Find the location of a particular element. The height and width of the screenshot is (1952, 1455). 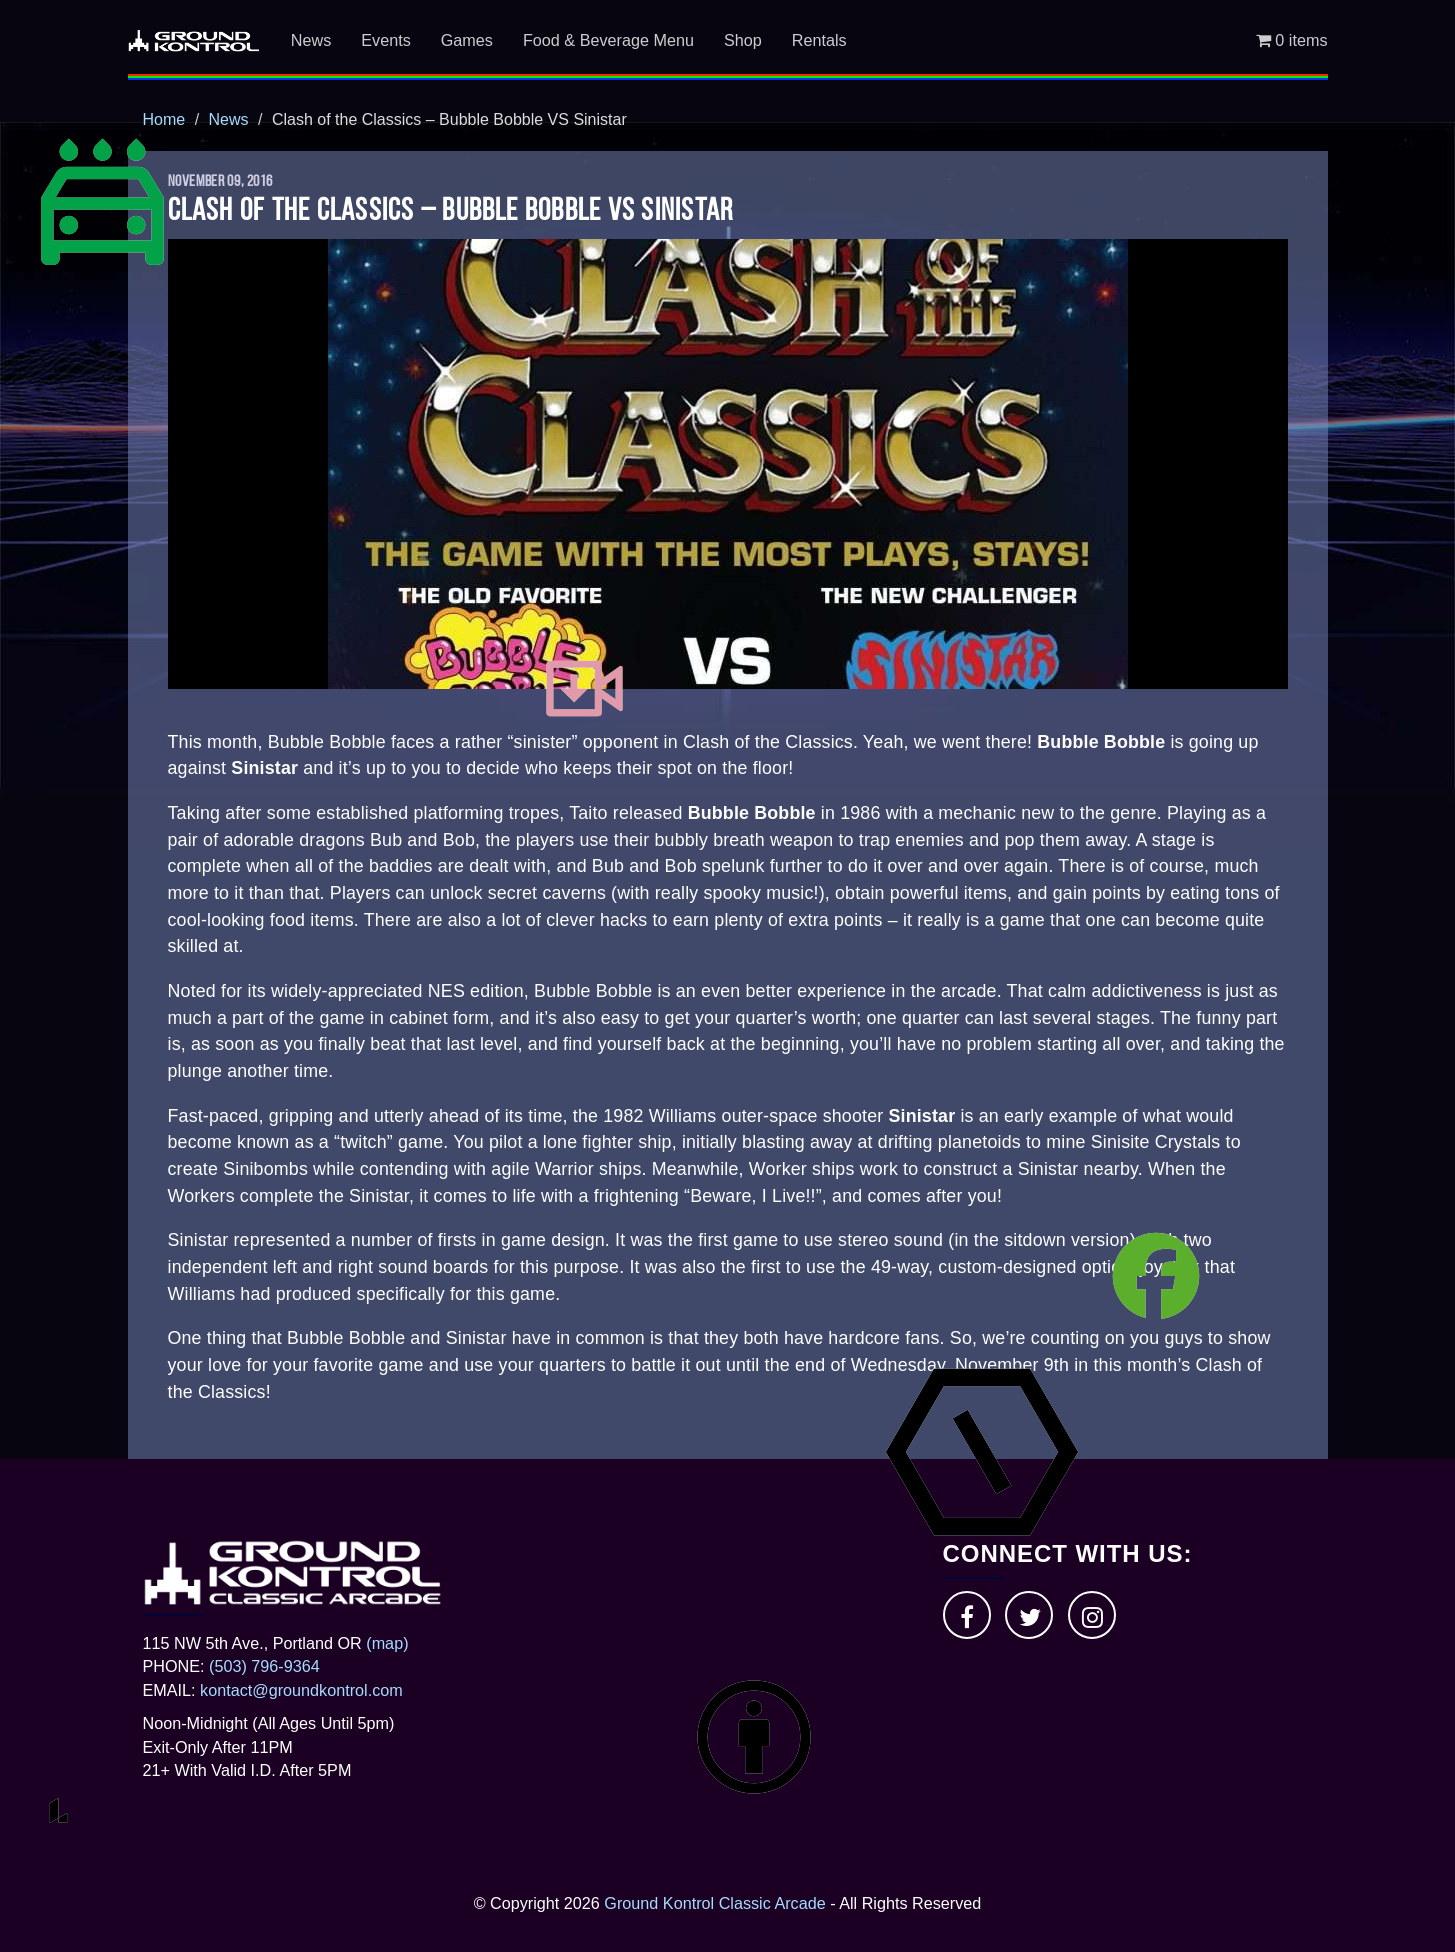

download video to device is located at coordinates (584, 688).